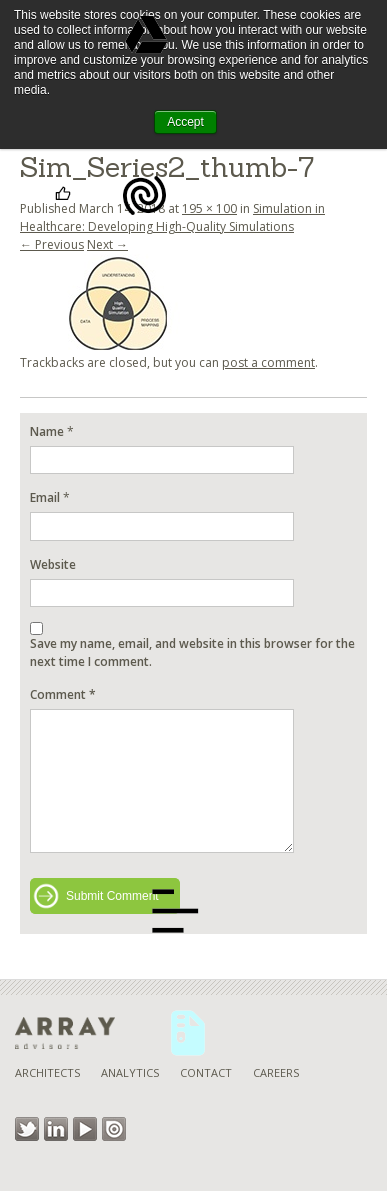 Image resolution: width=387 pixels, height=1191 pixels. I want to click on like or upvote content, so click(63, 194).